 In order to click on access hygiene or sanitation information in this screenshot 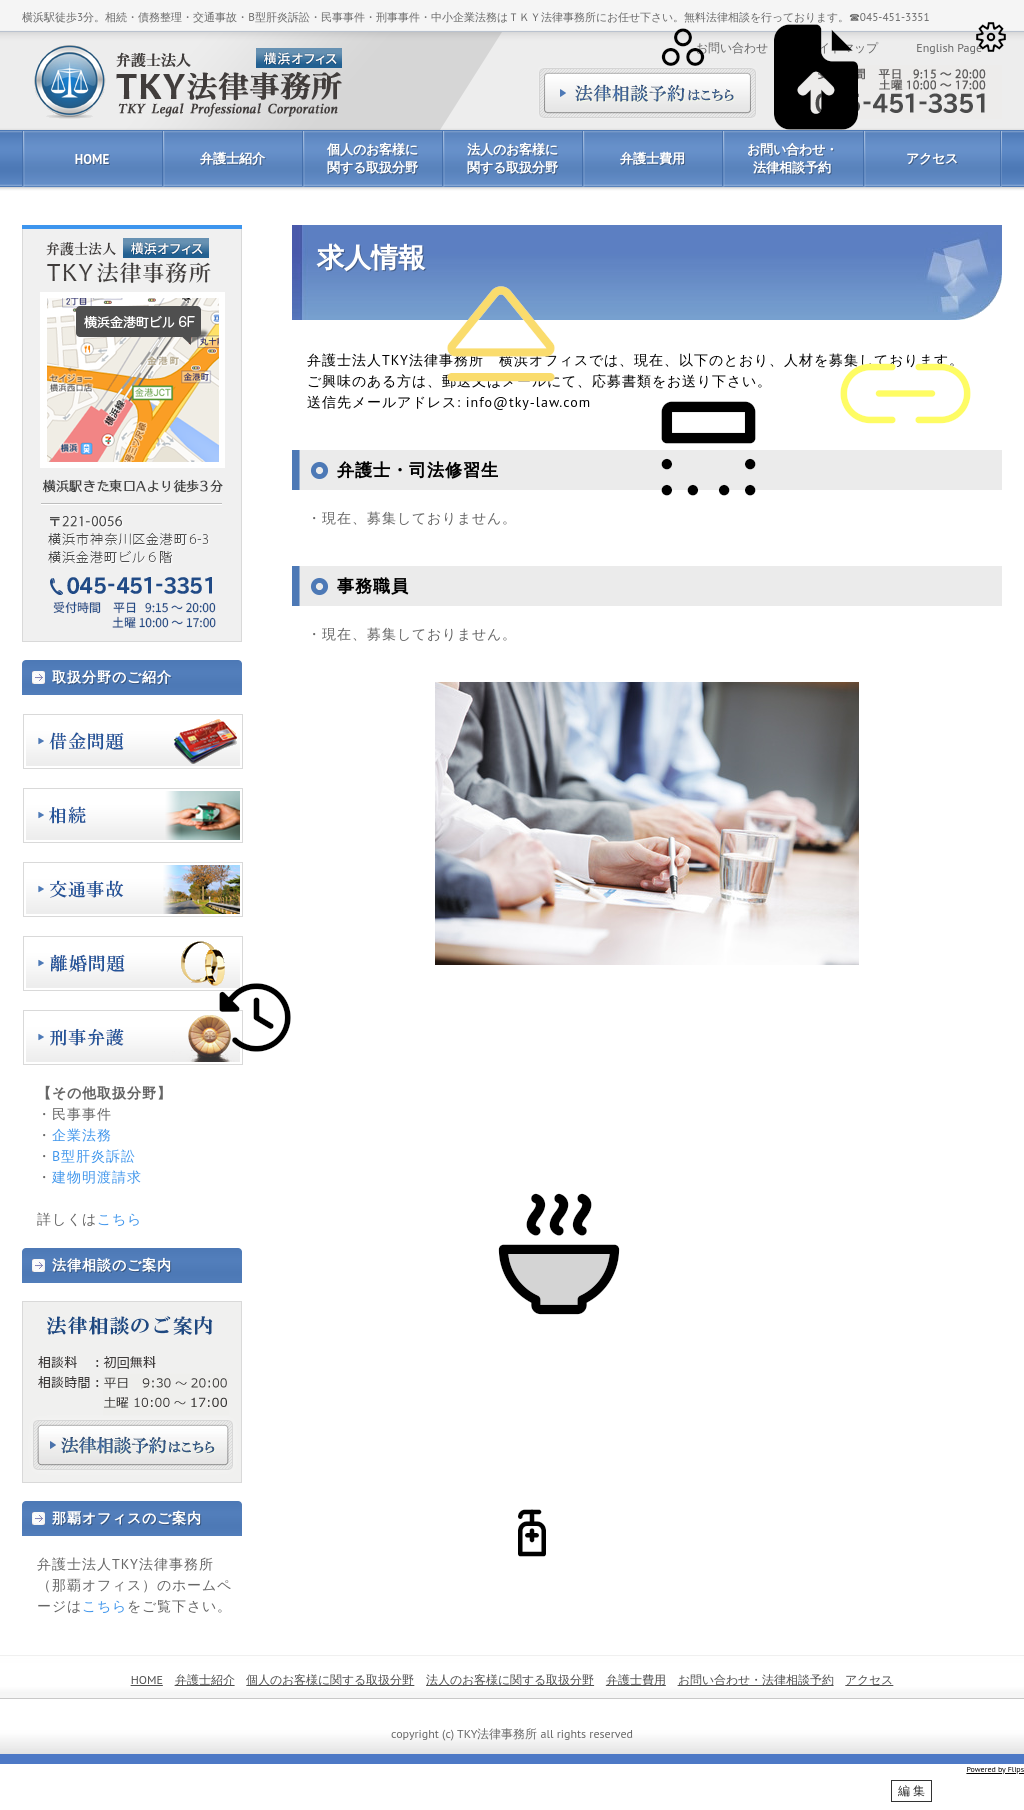, I will do `click(532, 1533)`.